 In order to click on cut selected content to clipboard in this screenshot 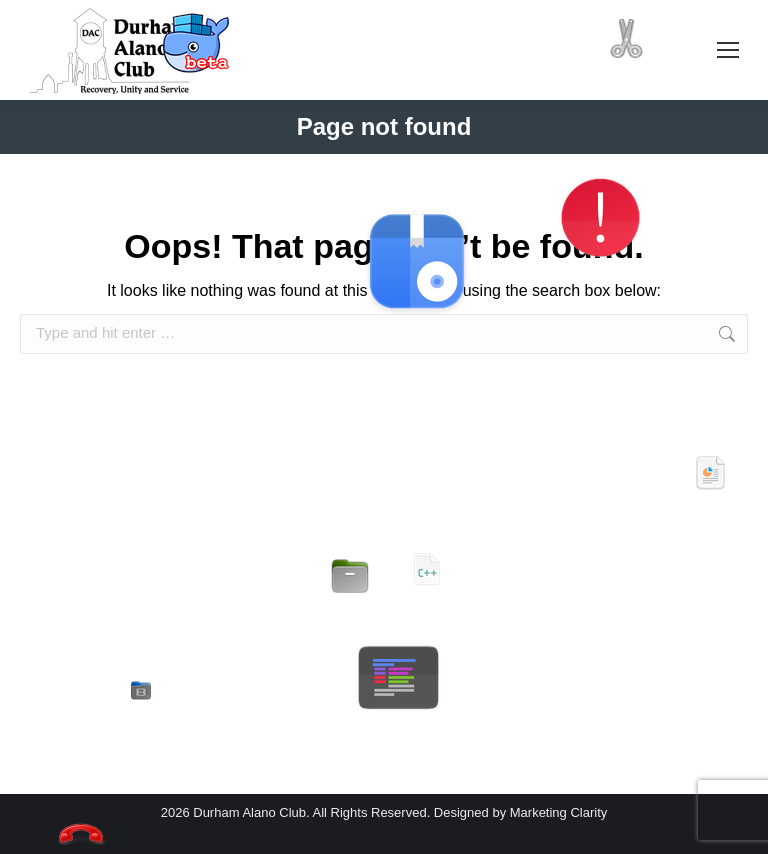, I will do `click(626, 38)`.